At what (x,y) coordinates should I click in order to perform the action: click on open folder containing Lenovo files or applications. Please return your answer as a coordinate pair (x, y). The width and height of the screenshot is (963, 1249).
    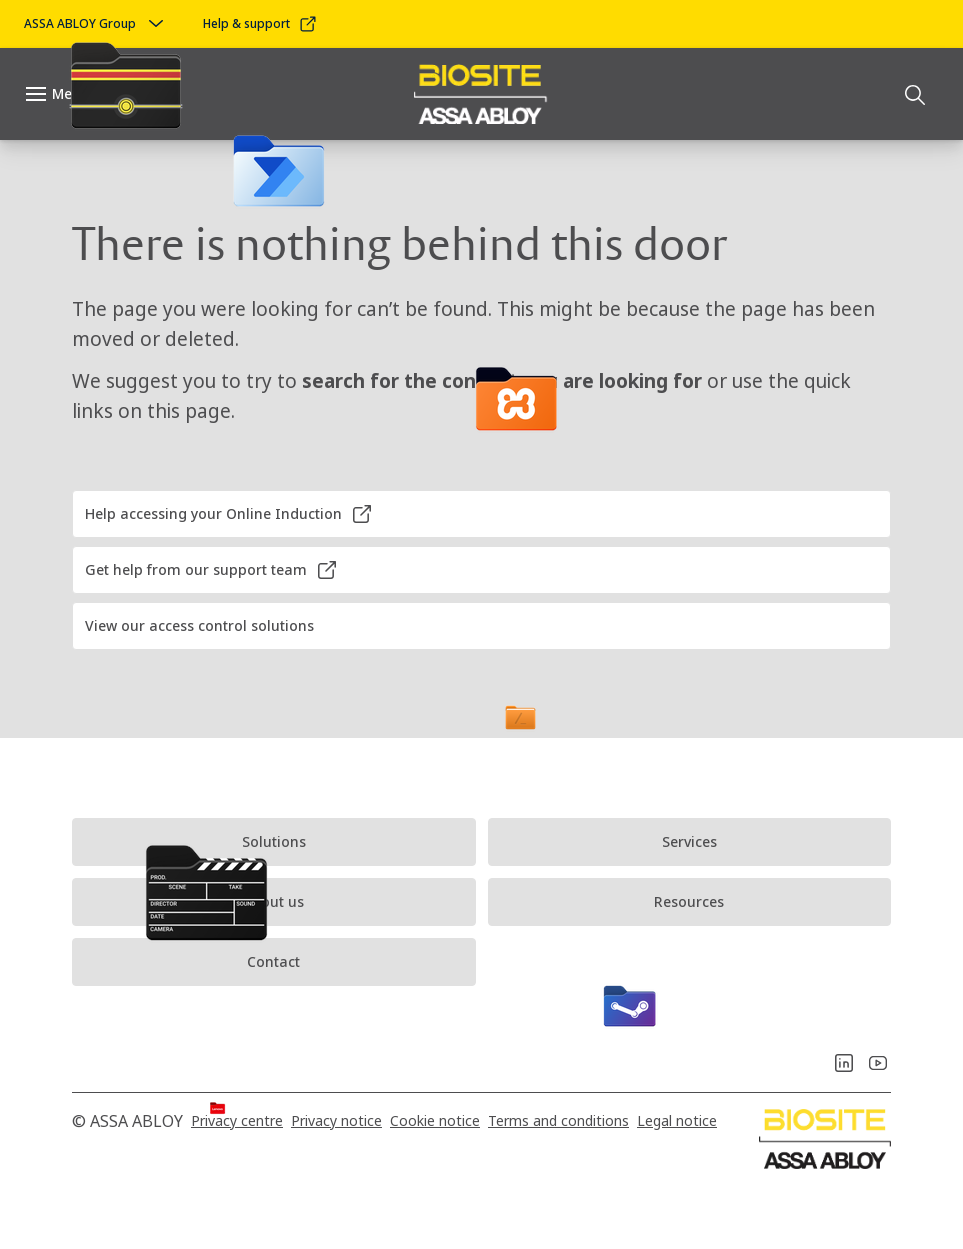
    Looking at the image, I should click on (217, 1108).